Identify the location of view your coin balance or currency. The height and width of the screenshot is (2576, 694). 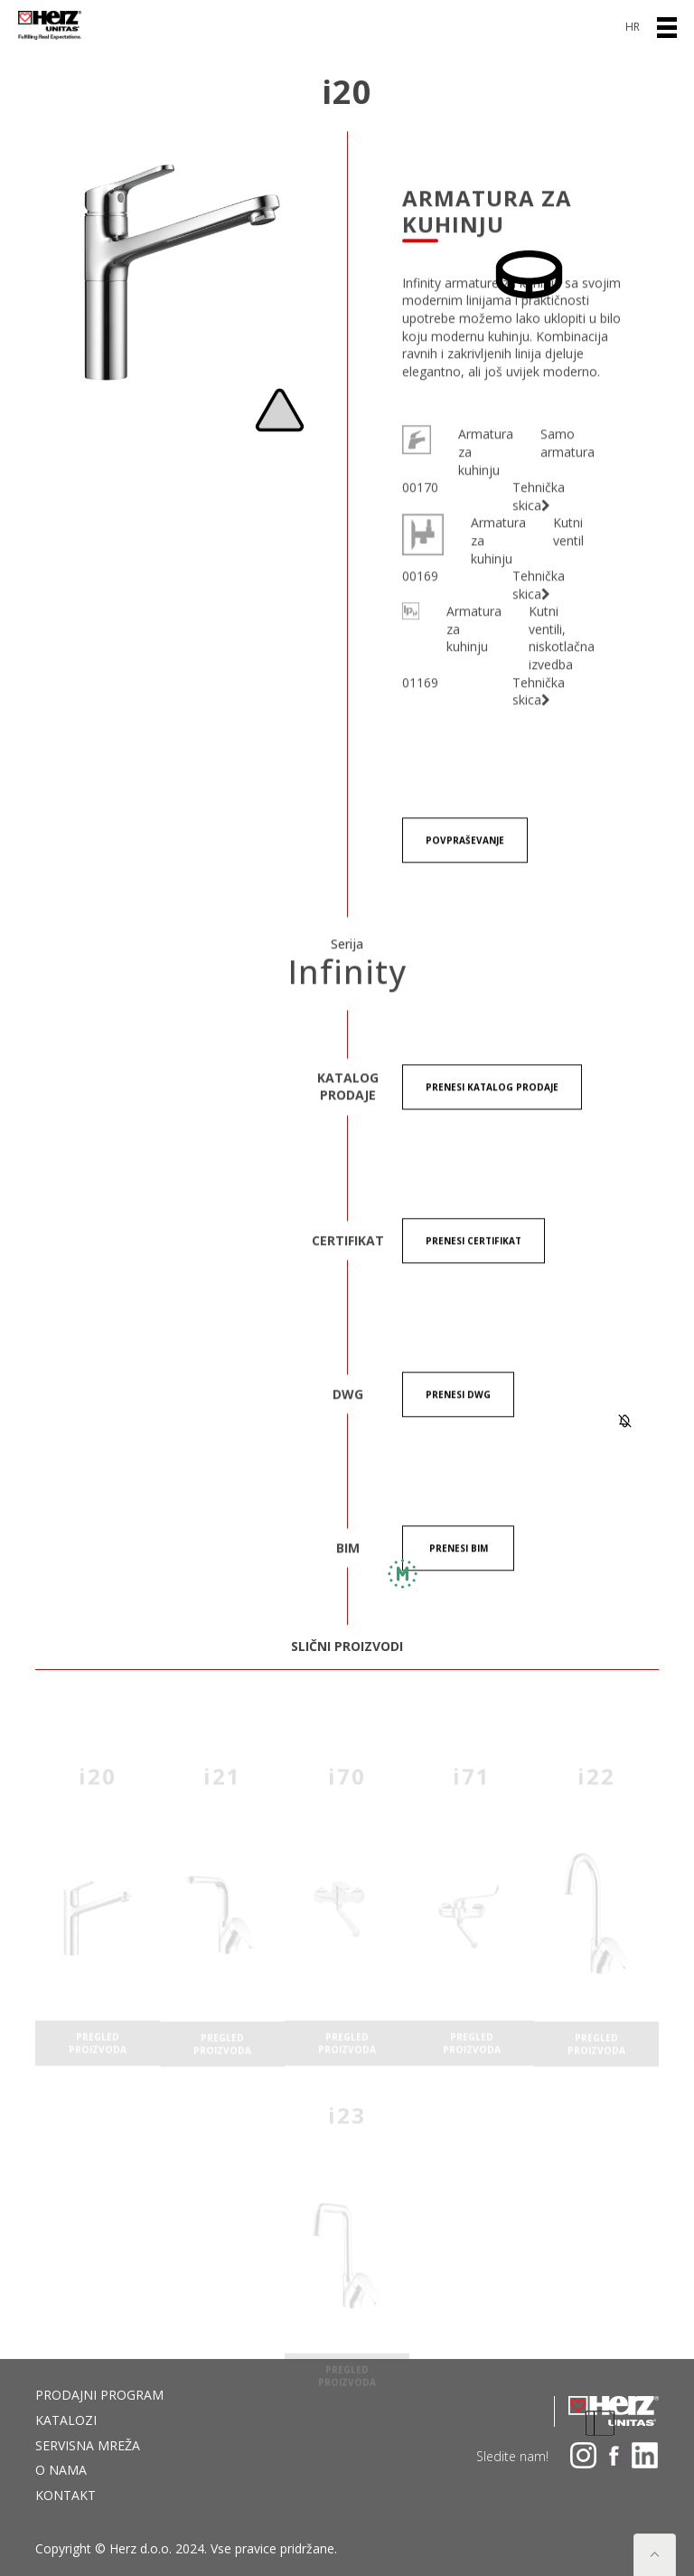
(529, 274).